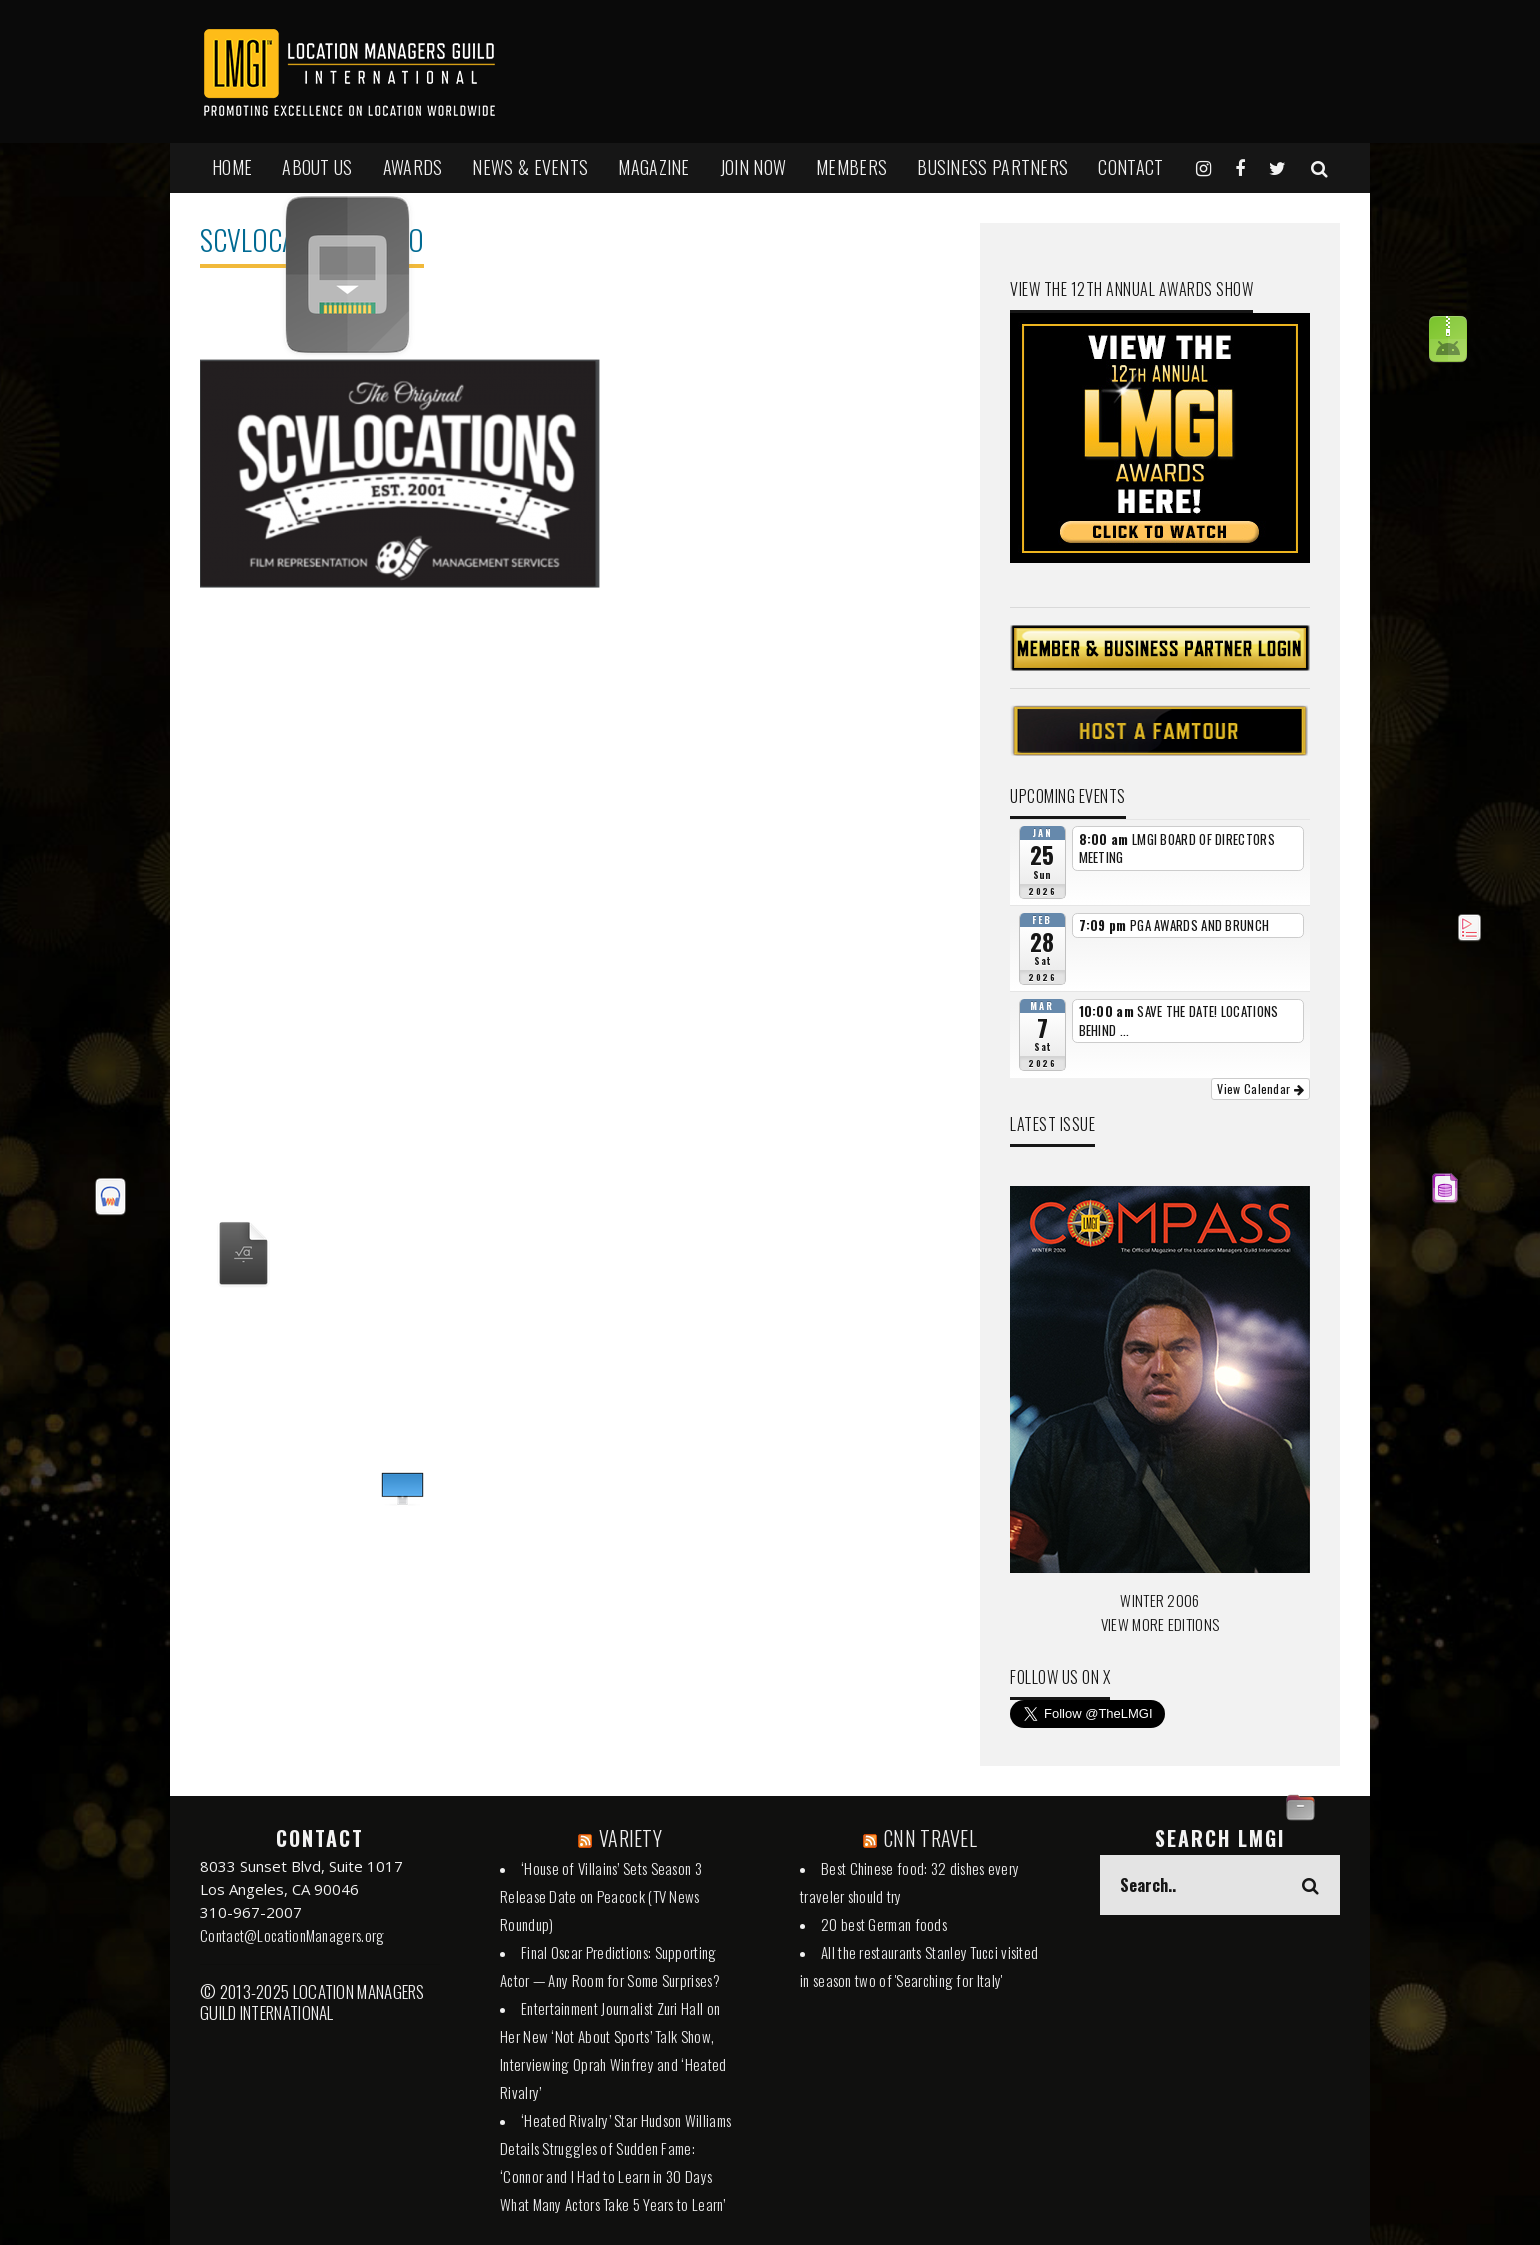 Image resolution: width=1540 pixels, height=2245 pixels. What do you see at coordinates (1469, 927) in the screenshot?
I see `open a playlist file` at bounding box center [1469, 927].